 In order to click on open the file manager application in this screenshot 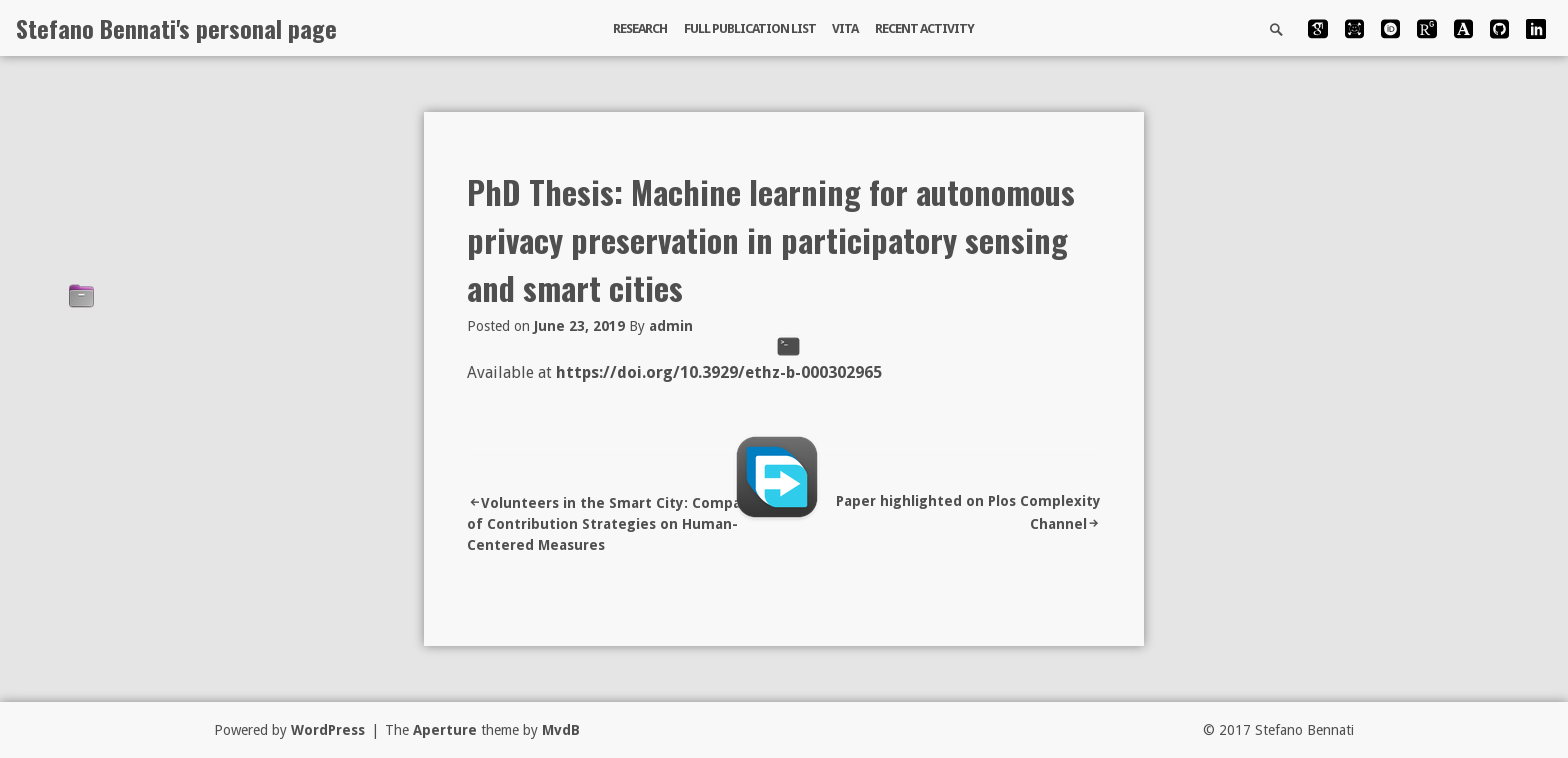, I will do `click(81, 295)`.